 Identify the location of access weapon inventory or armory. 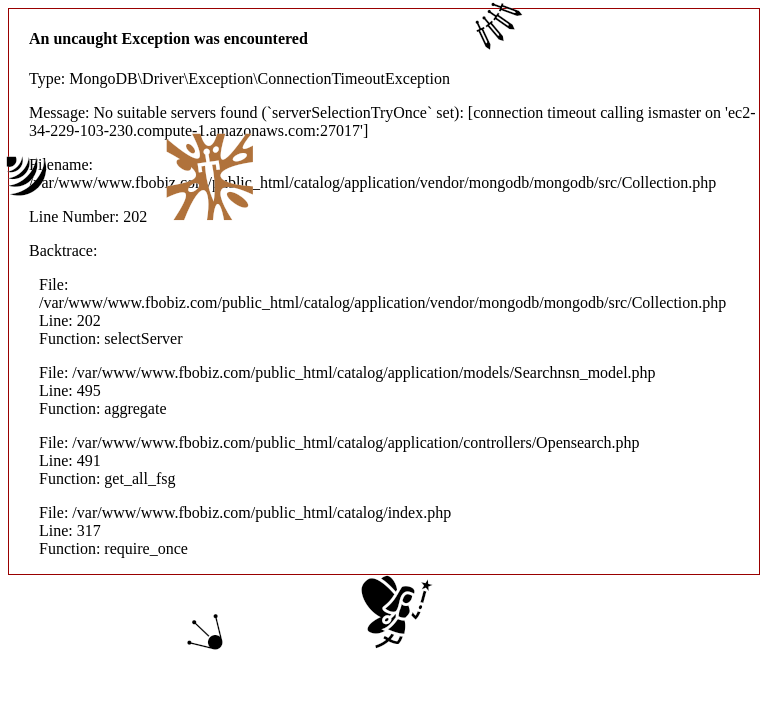
(498, 25).